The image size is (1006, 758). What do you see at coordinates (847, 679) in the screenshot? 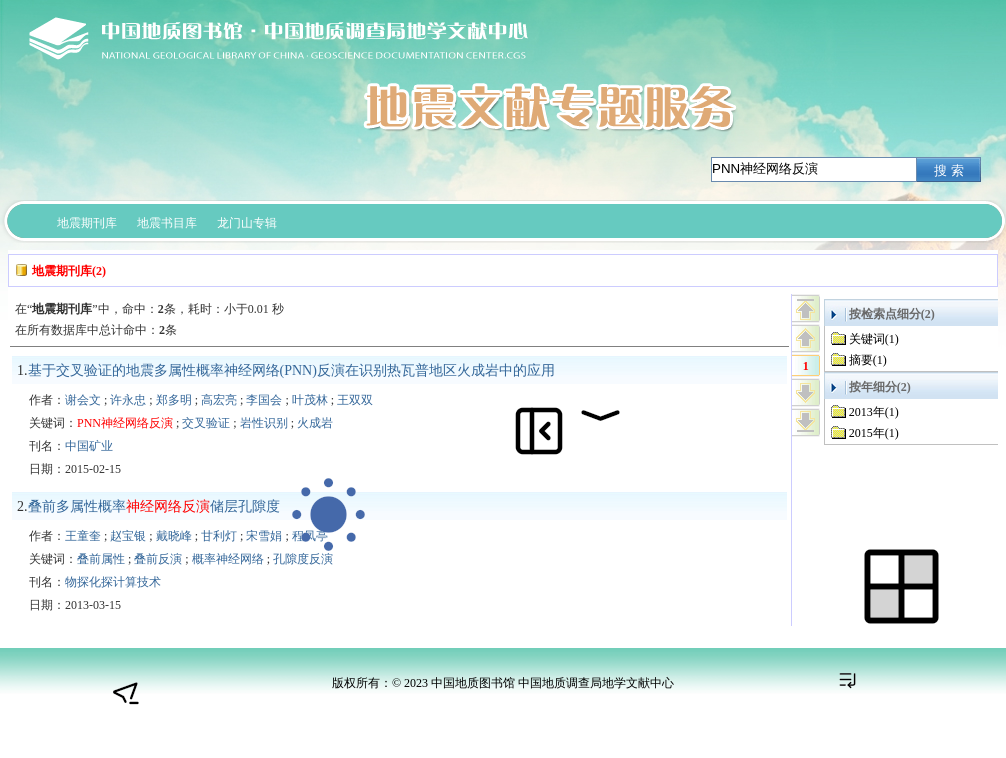
I see `move item to end of list` at bounding box center [847, 679].